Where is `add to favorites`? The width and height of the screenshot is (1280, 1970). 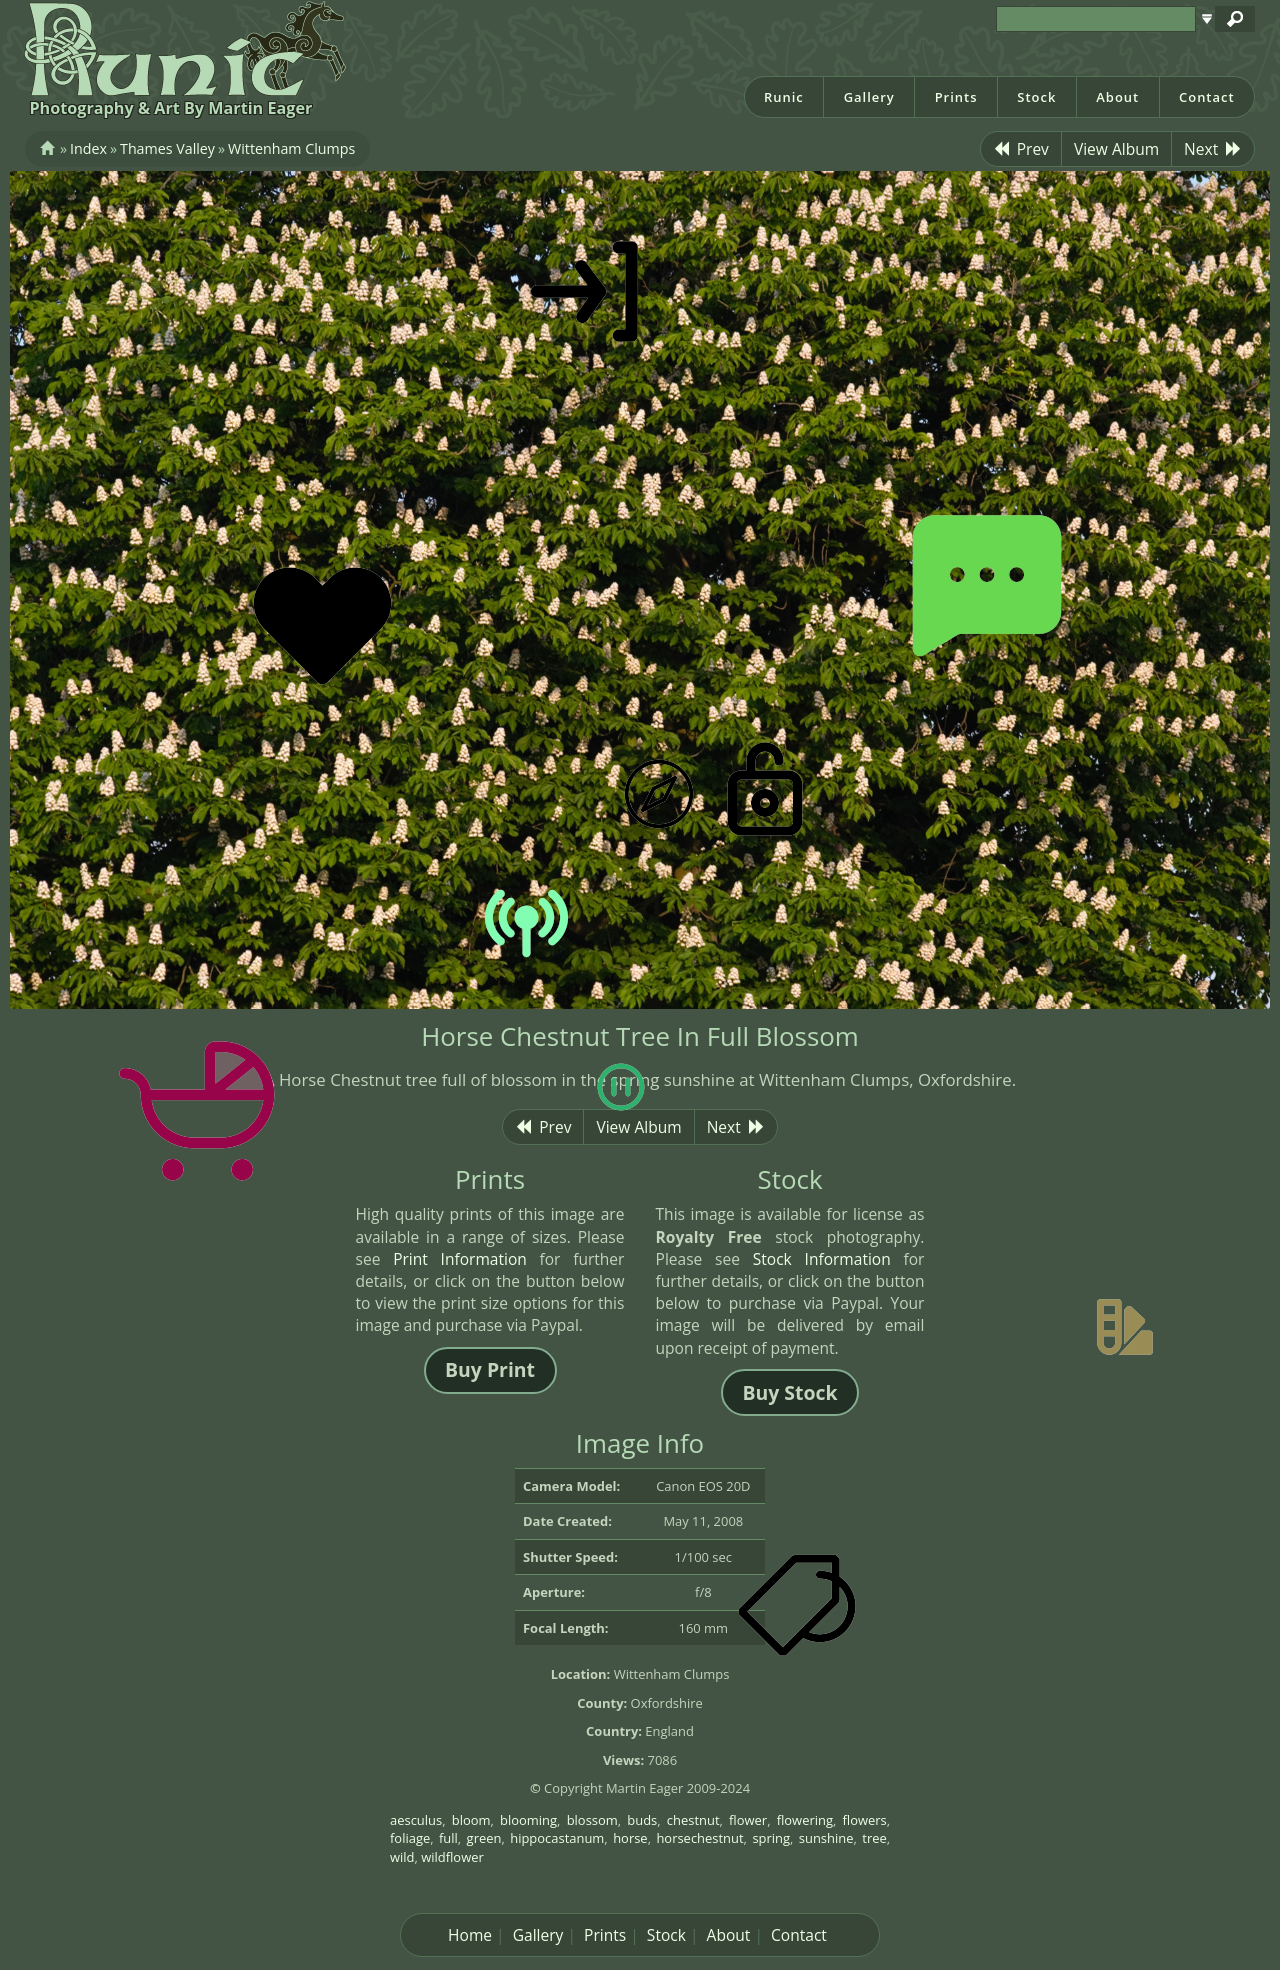 add to favorites is located at coordinates (322, 622).